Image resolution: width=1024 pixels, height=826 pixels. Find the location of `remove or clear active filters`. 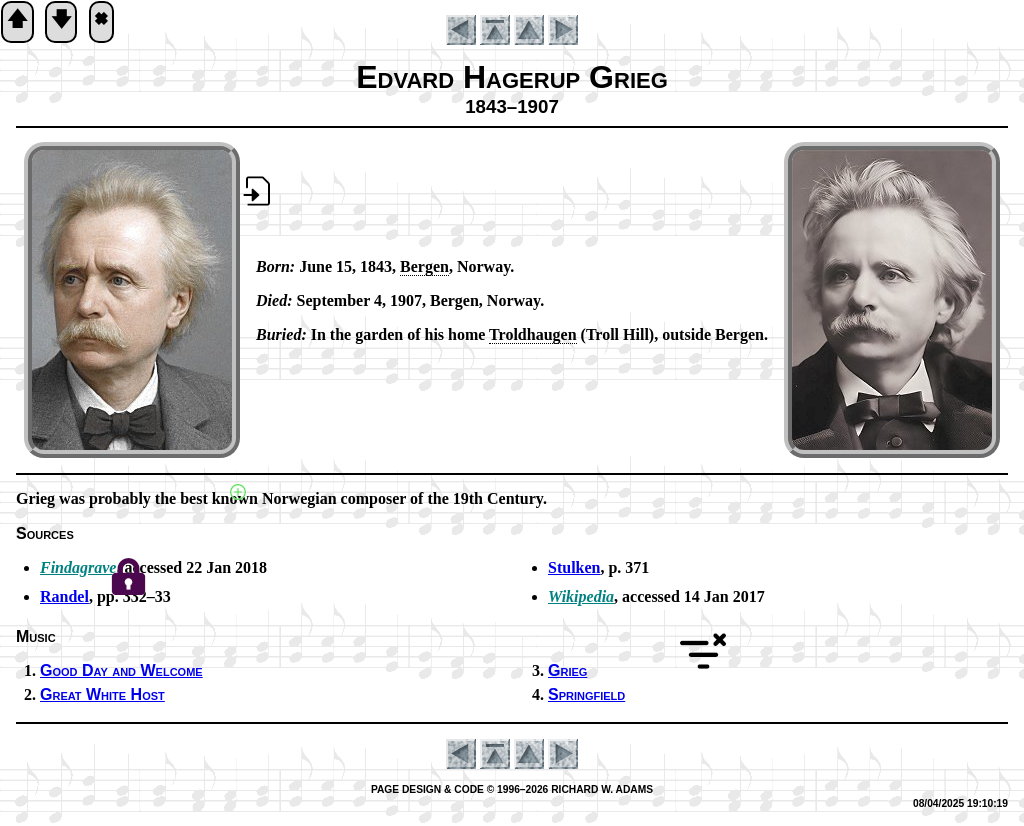

remove or clear active filters is located at coordinates (703, 655).